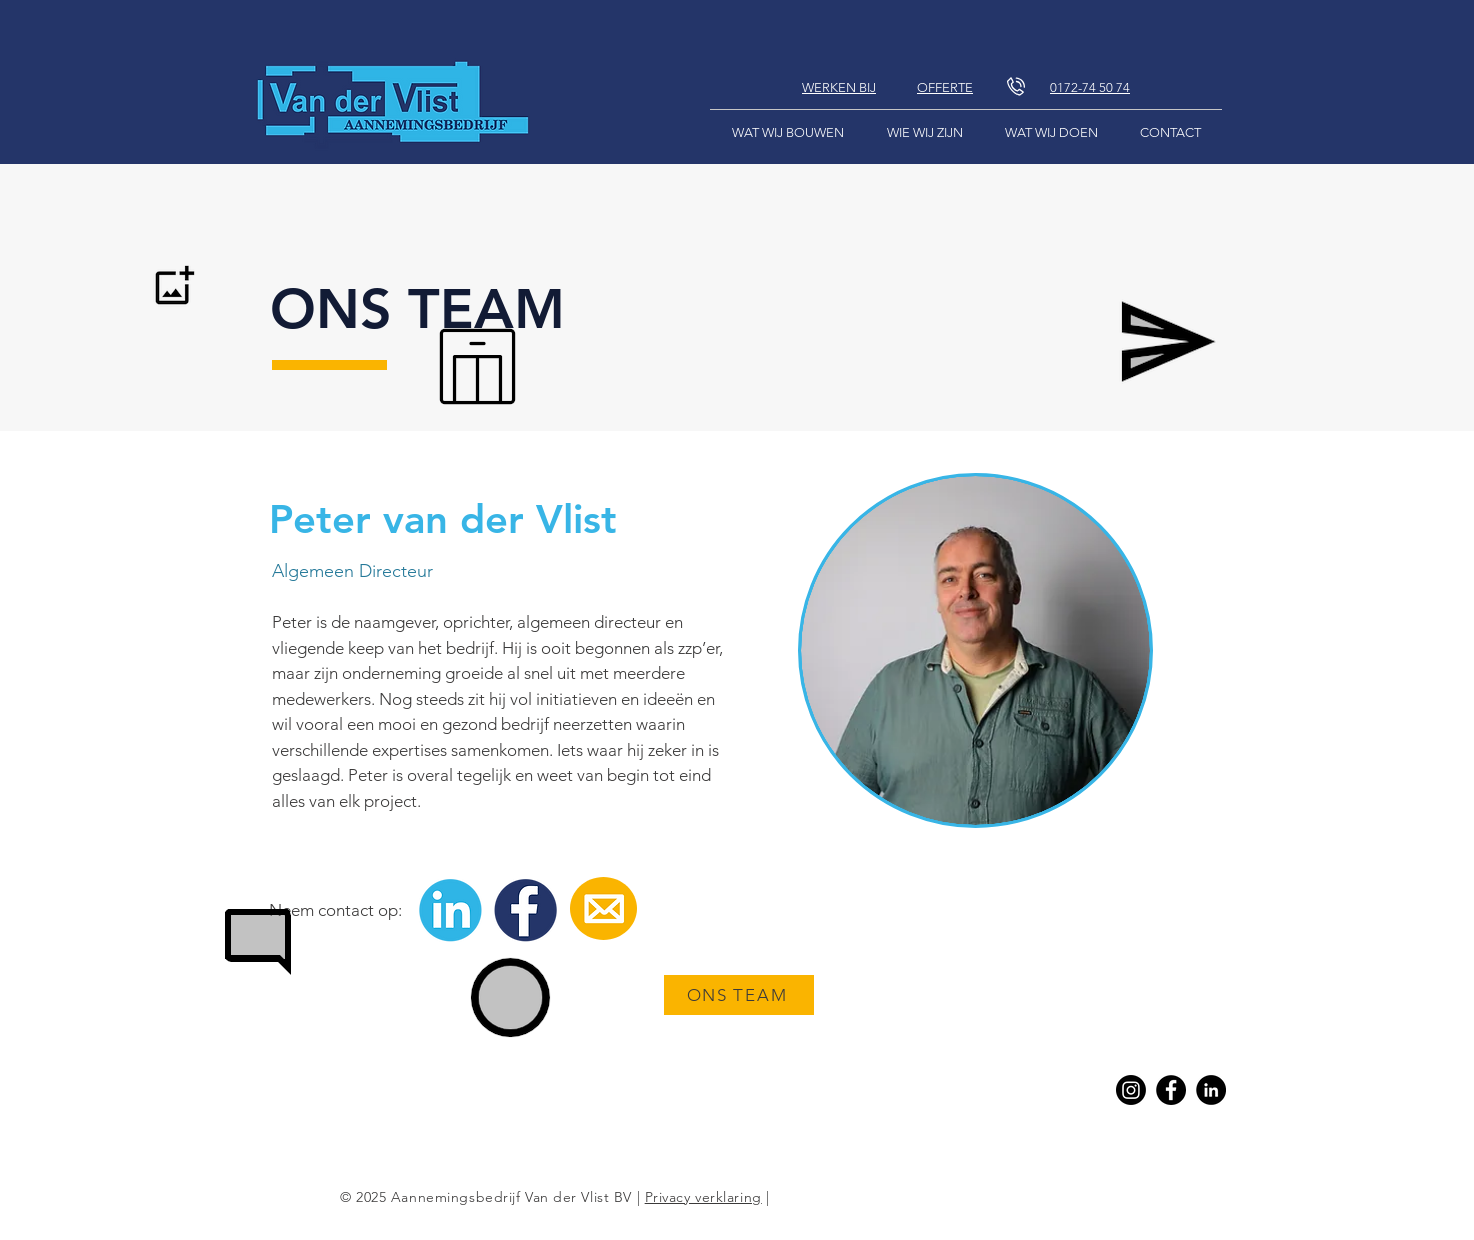  I want to click on open comments or discussion, so click(258, 942).